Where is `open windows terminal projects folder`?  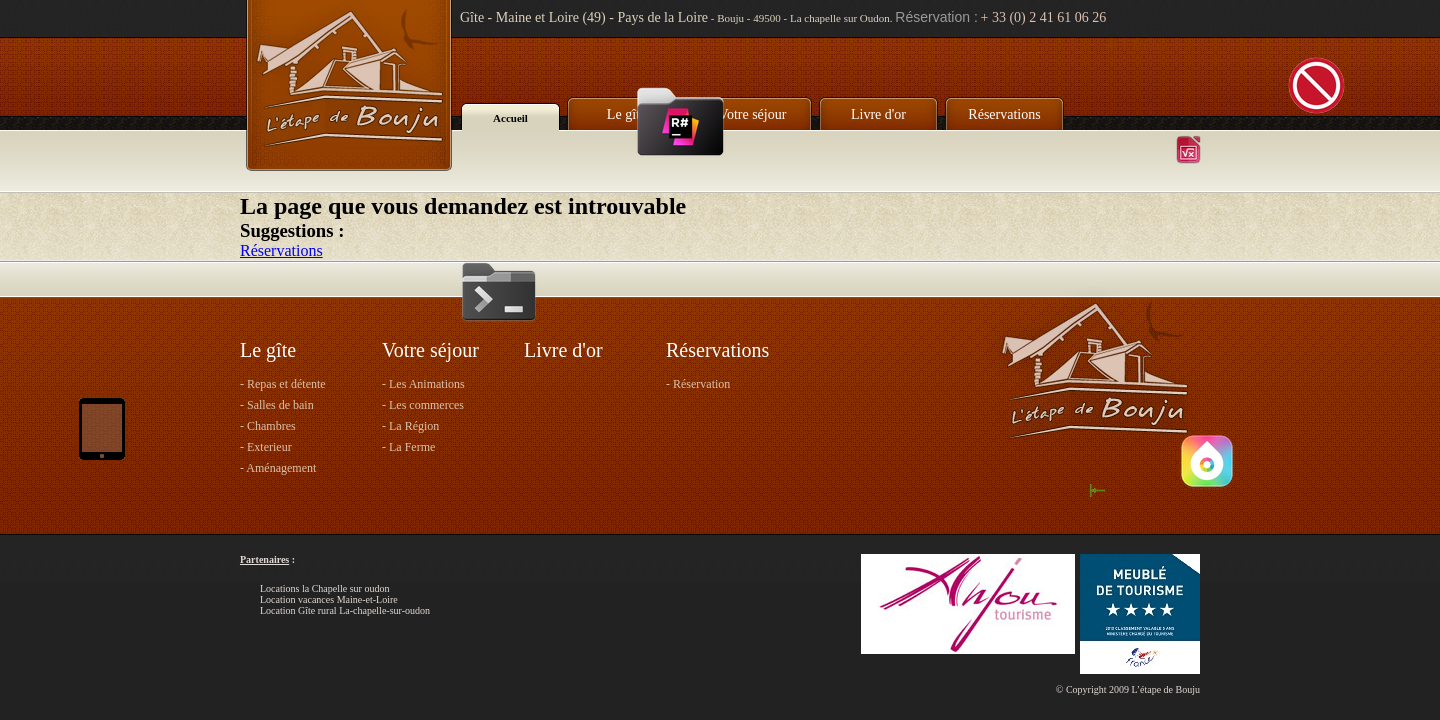 open windows terminal projects folder is located at coordinates (498, 293).